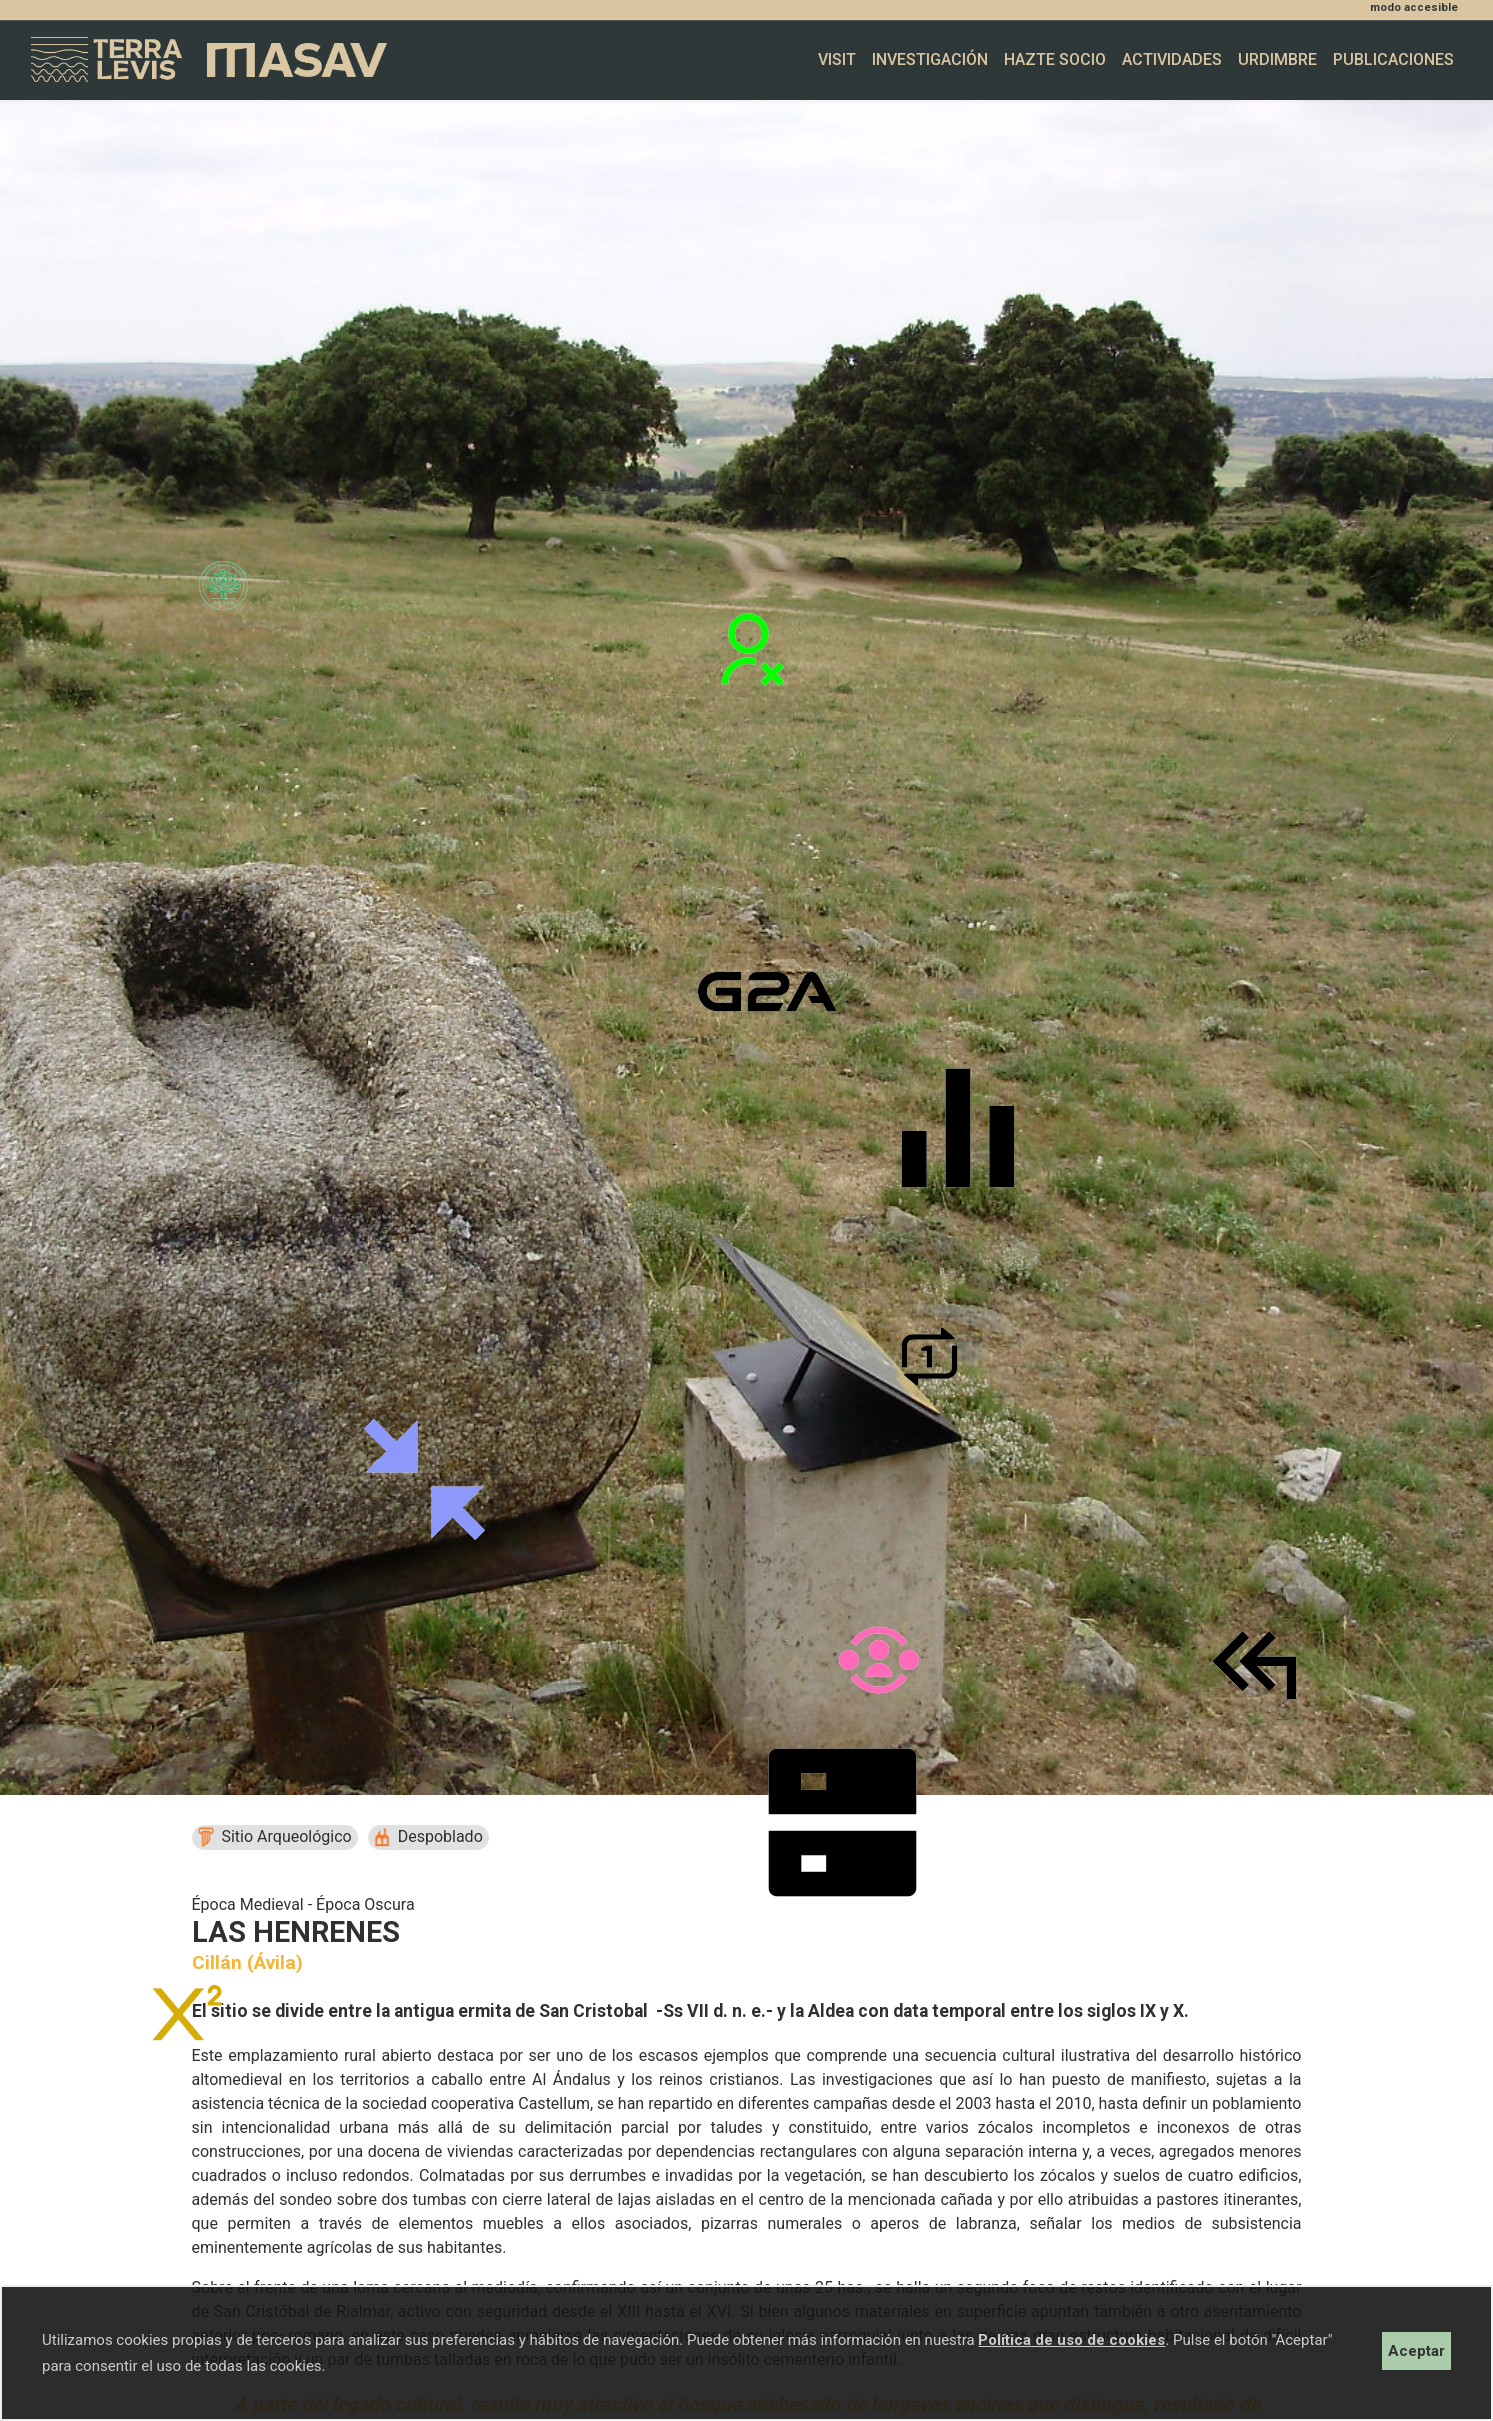  Describe the element at coordinates (958, 1131) in the screenshot. I see `view analytics or statistics` at that location.